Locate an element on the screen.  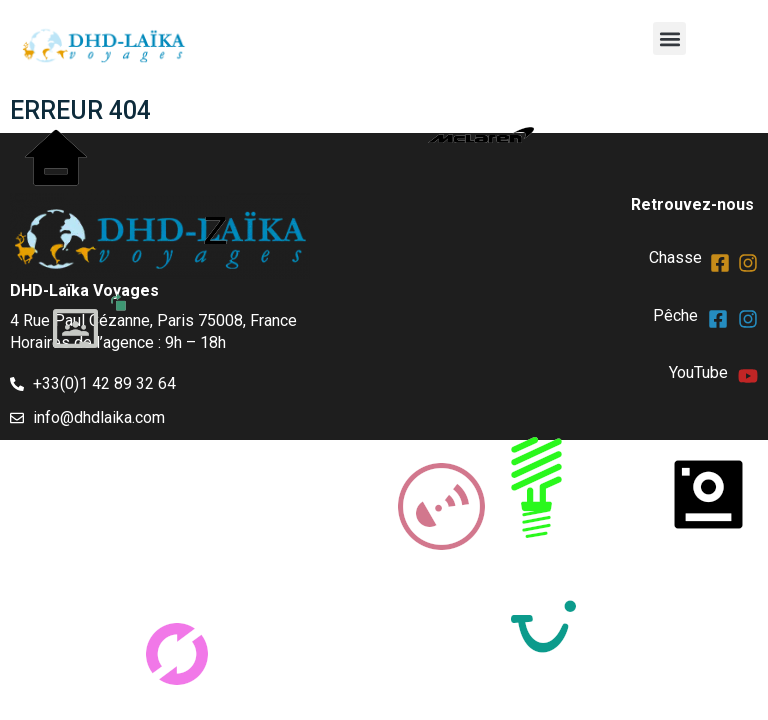
open traccar gps tracking app is located at coordinates (441, 506).